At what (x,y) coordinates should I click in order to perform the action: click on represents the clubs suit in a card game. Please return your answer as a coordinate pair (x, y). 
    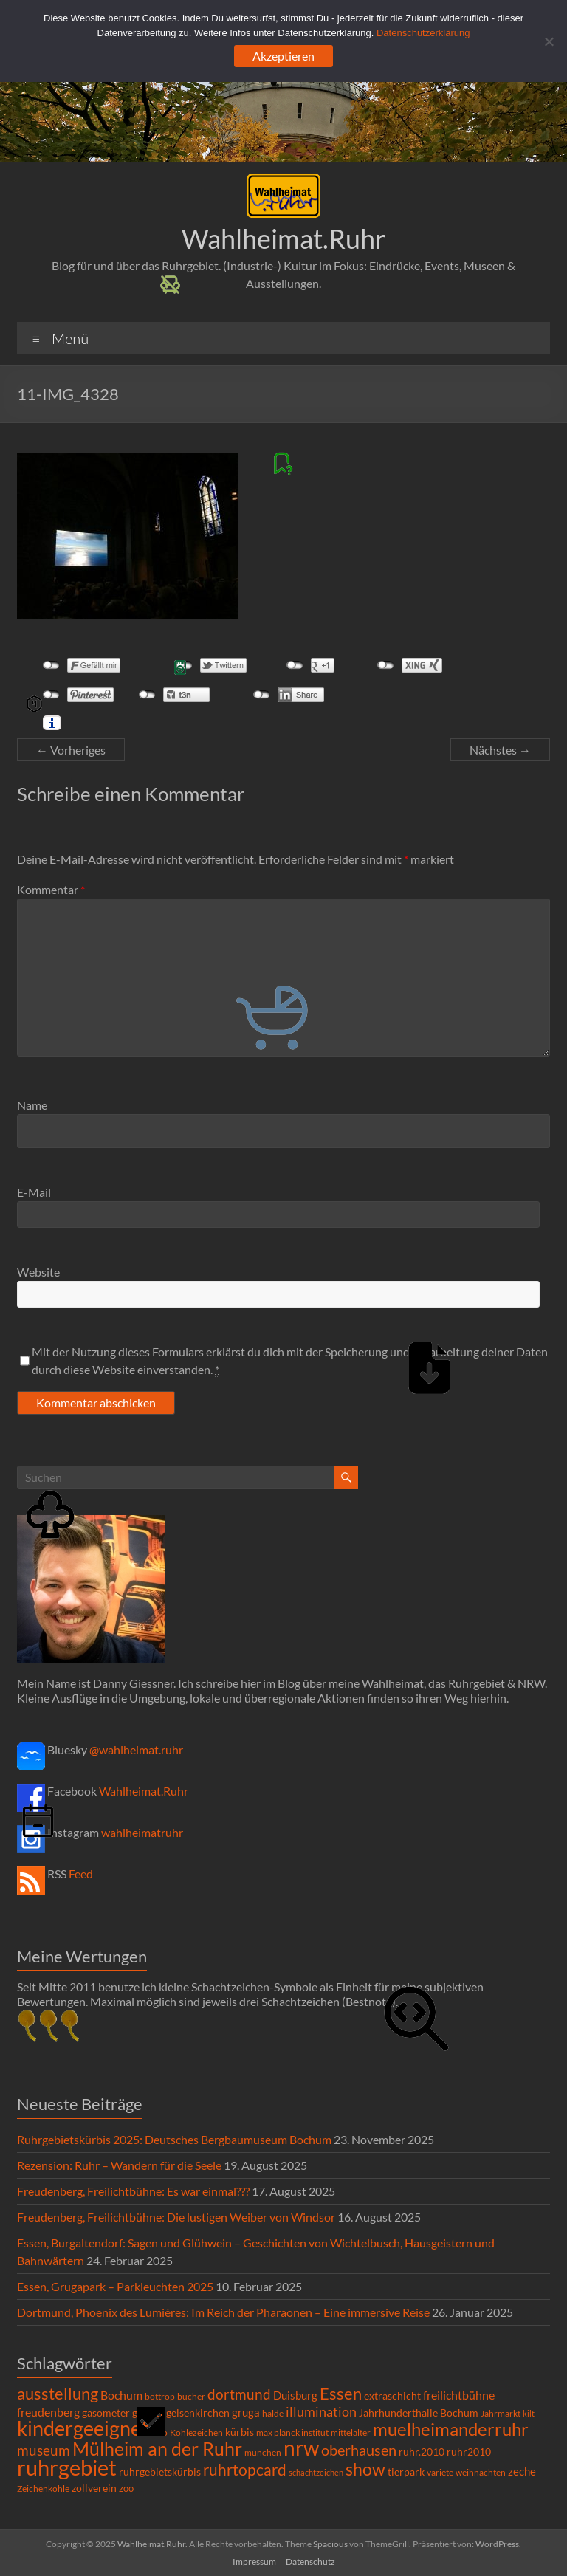
    Looking at the image, I should click on (50, 1514).